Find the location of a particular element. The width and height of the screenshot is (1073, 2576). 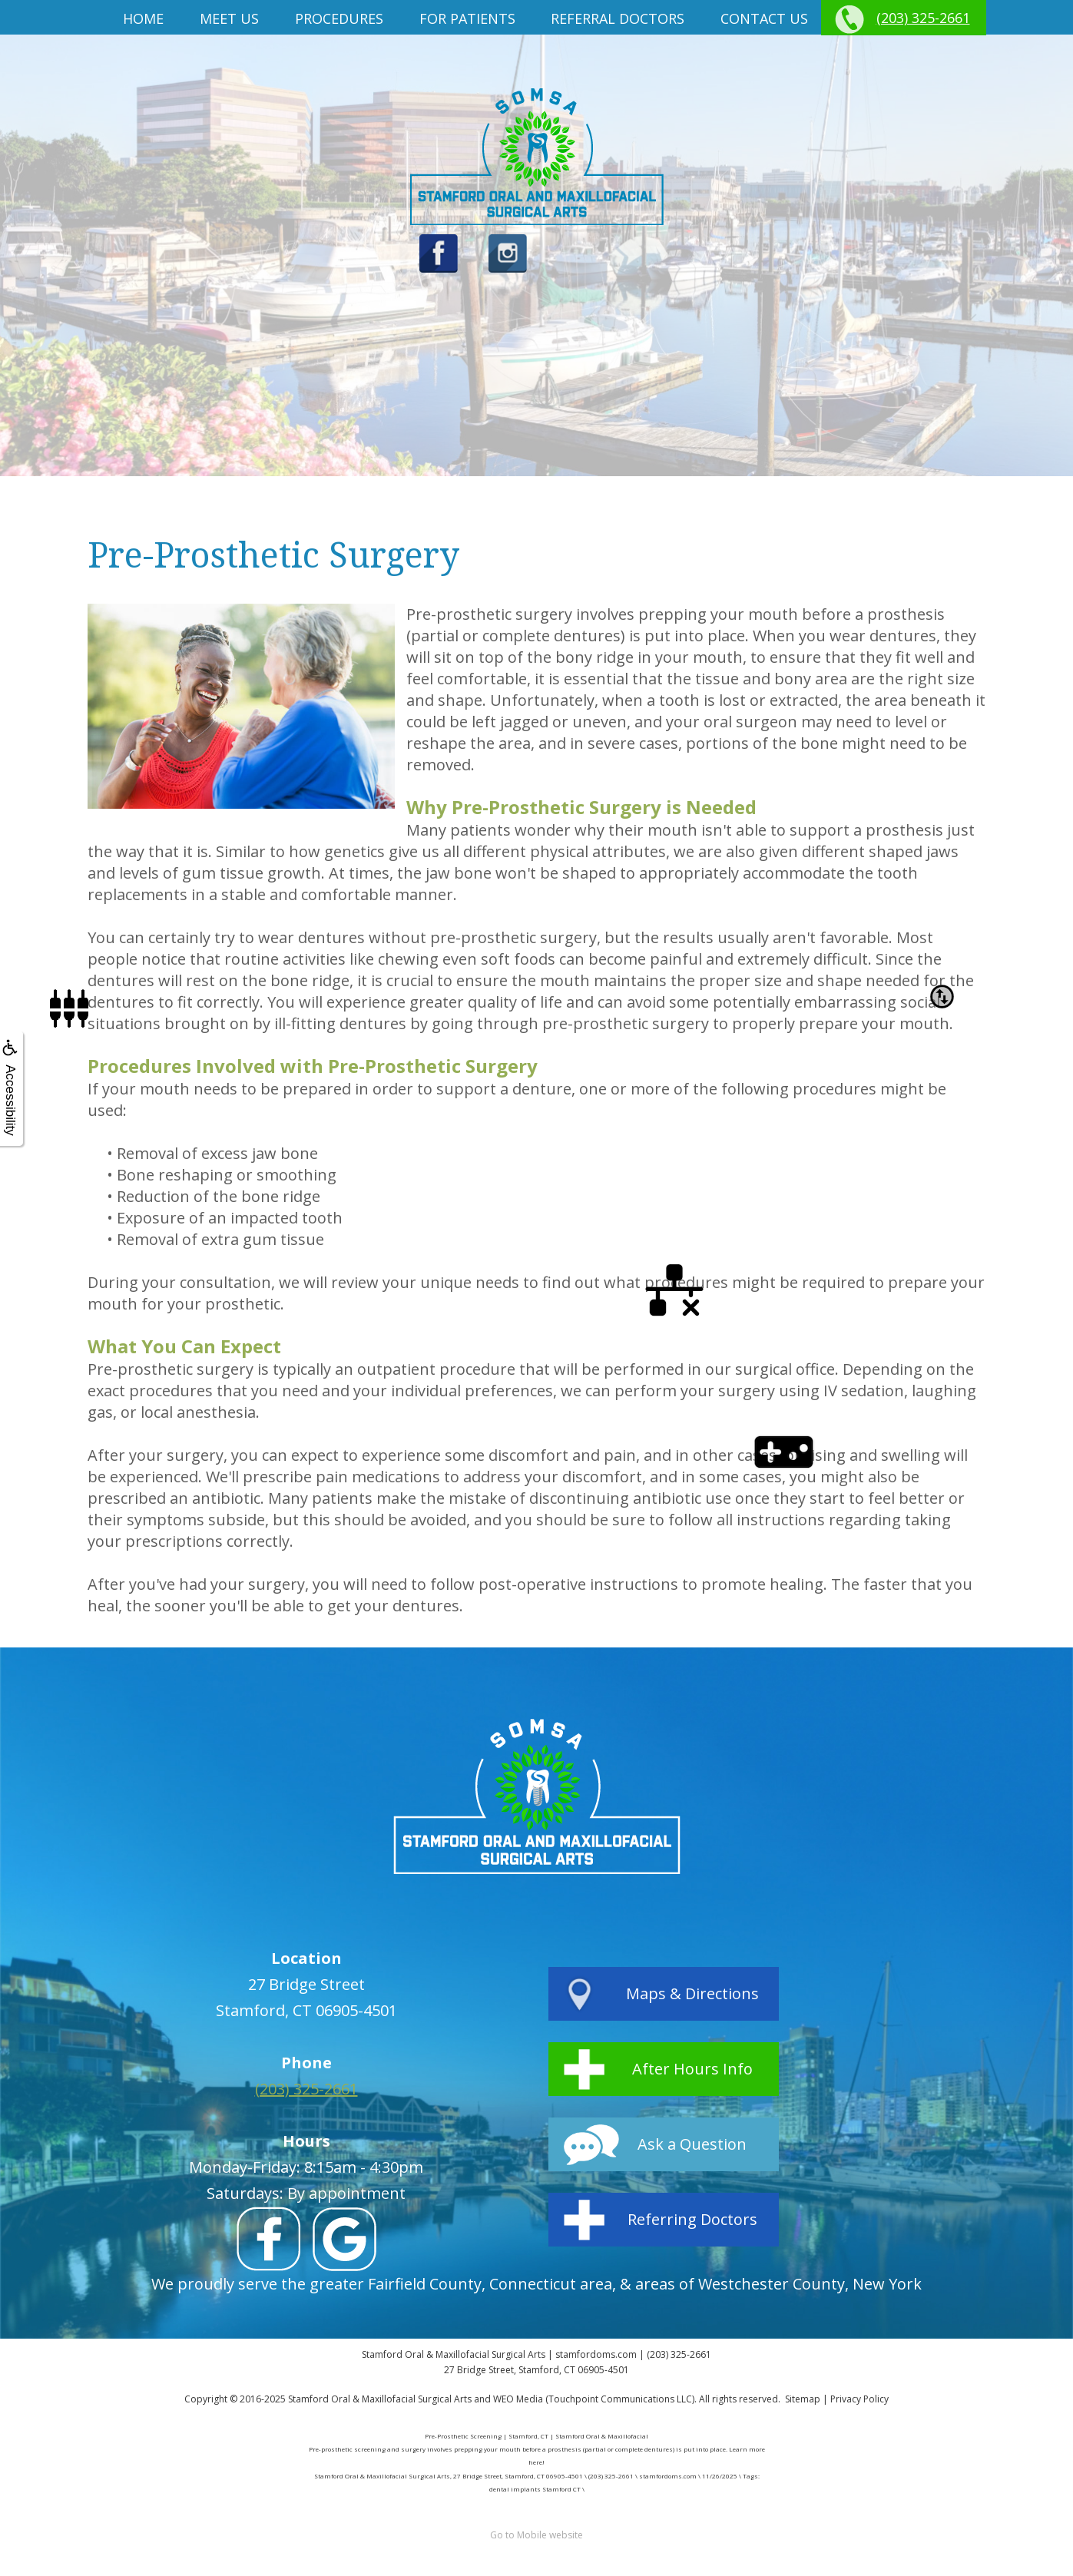

access audio/video input settings is located at coordinates (69, 1008).